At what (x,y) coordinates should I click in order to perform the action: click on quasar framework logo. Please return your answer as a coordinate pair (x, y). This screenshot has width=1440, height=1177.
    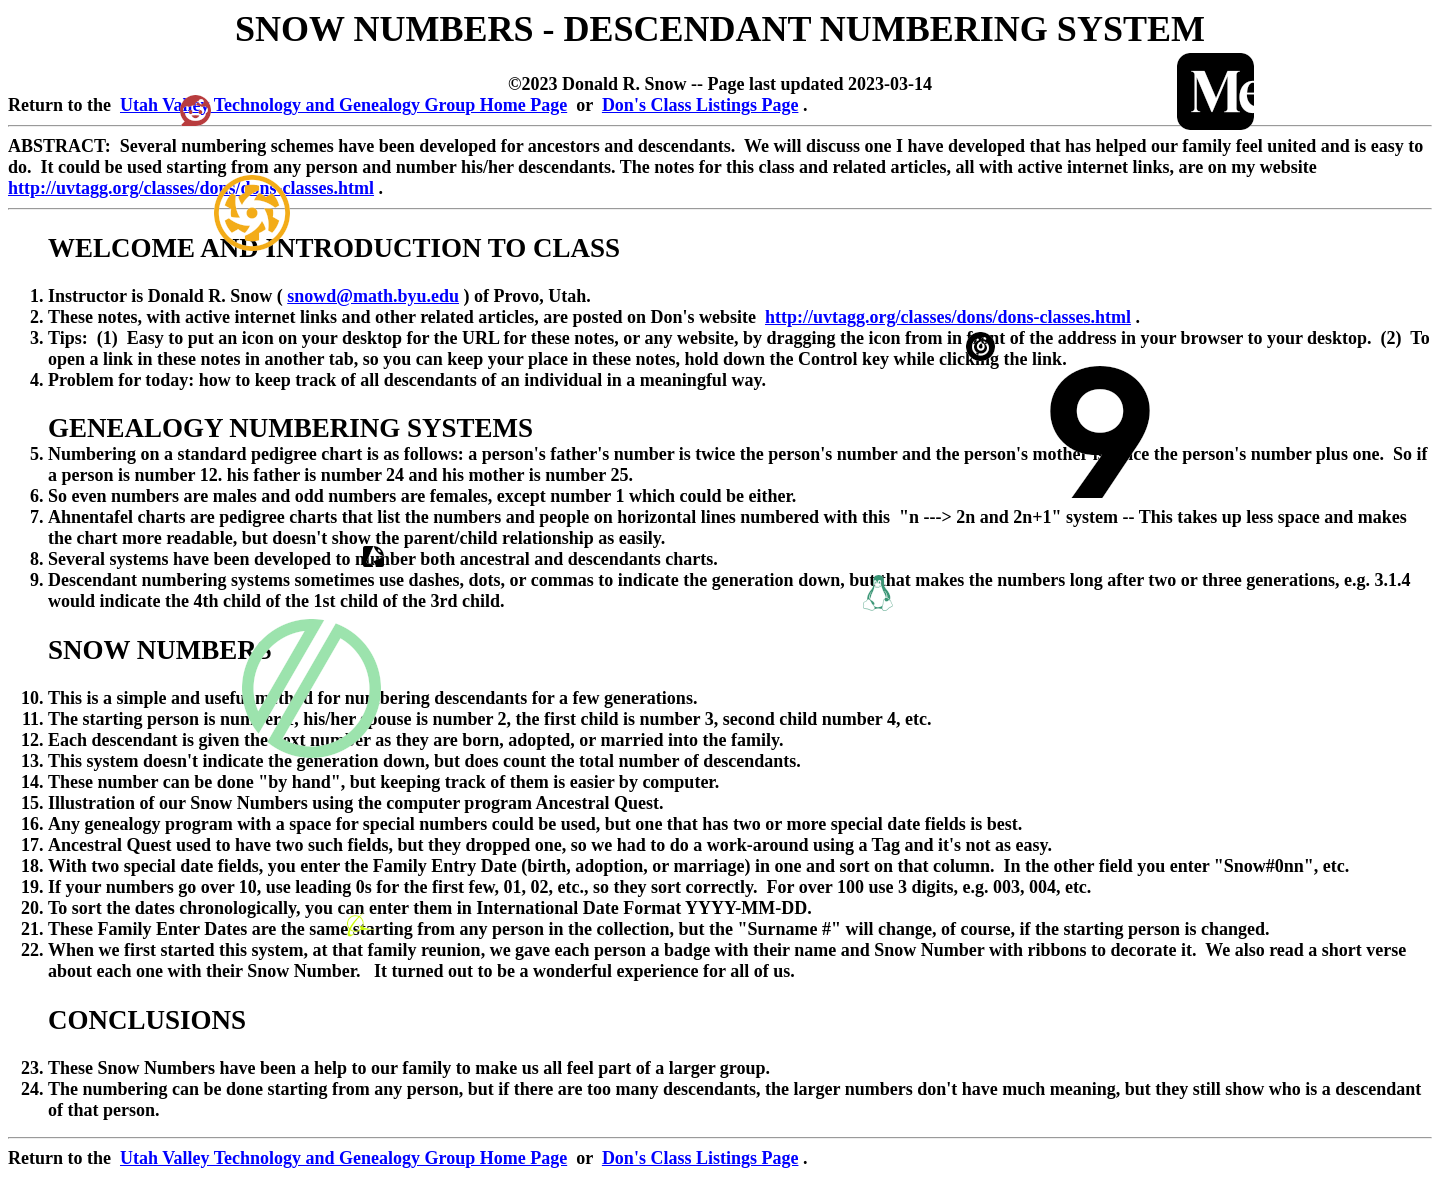
    Looking at the image, I should click on (252, 213).